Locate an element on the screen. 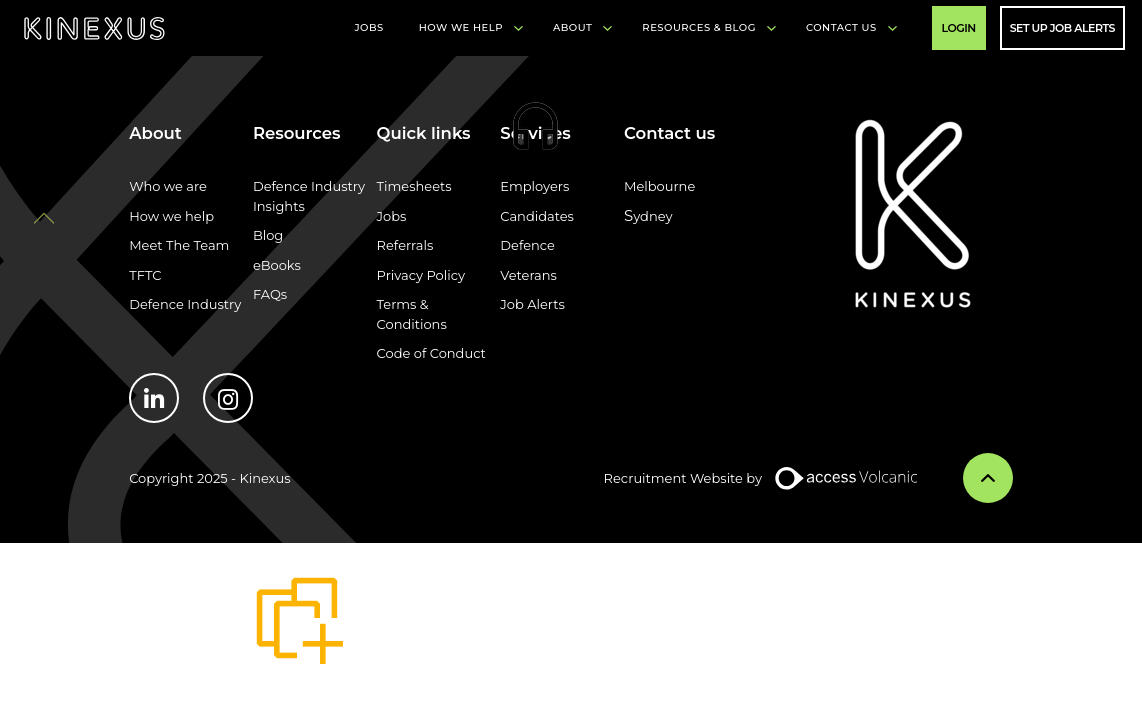  collapse or minimize a section is located at coordinates (44, 224).